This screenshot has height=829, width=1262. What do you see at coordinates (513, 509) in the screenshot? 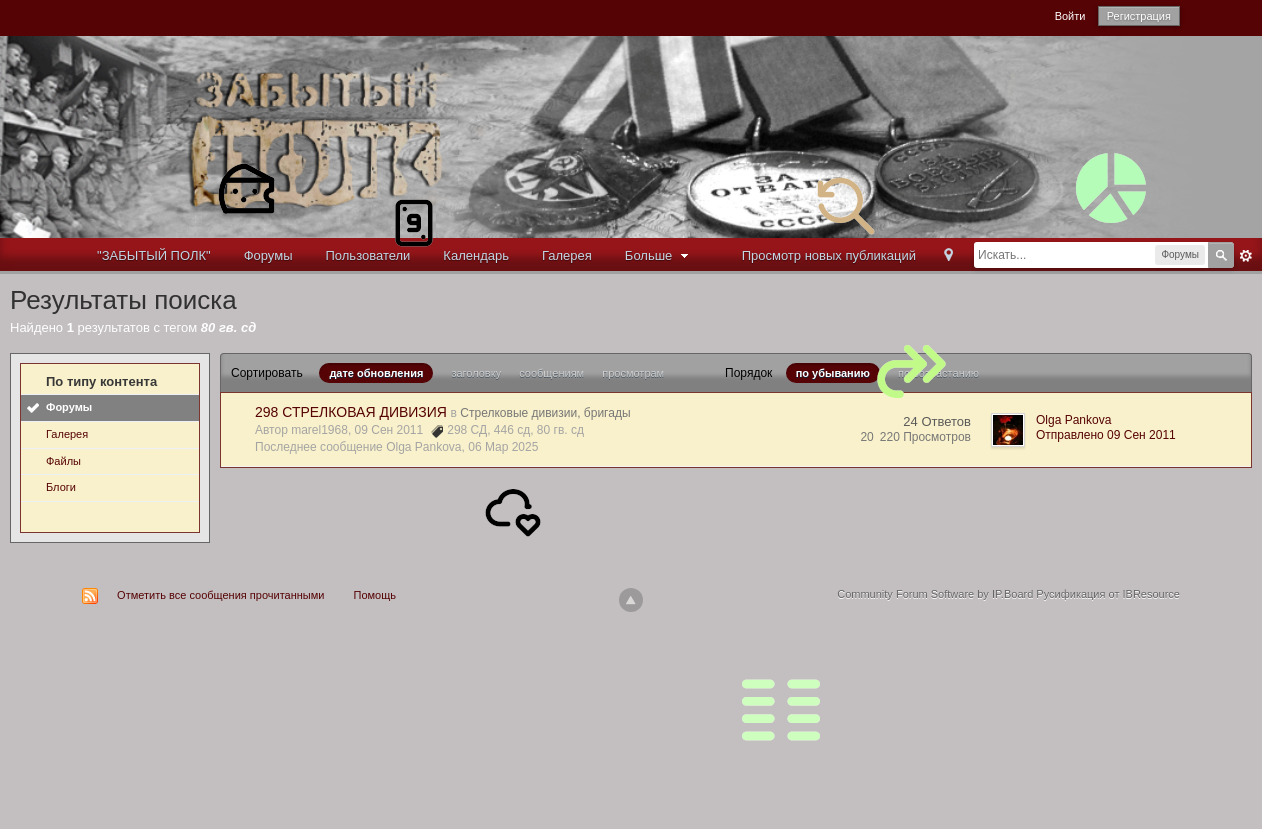
I see `add to cloud favorites` at bounding box center [513, 509].